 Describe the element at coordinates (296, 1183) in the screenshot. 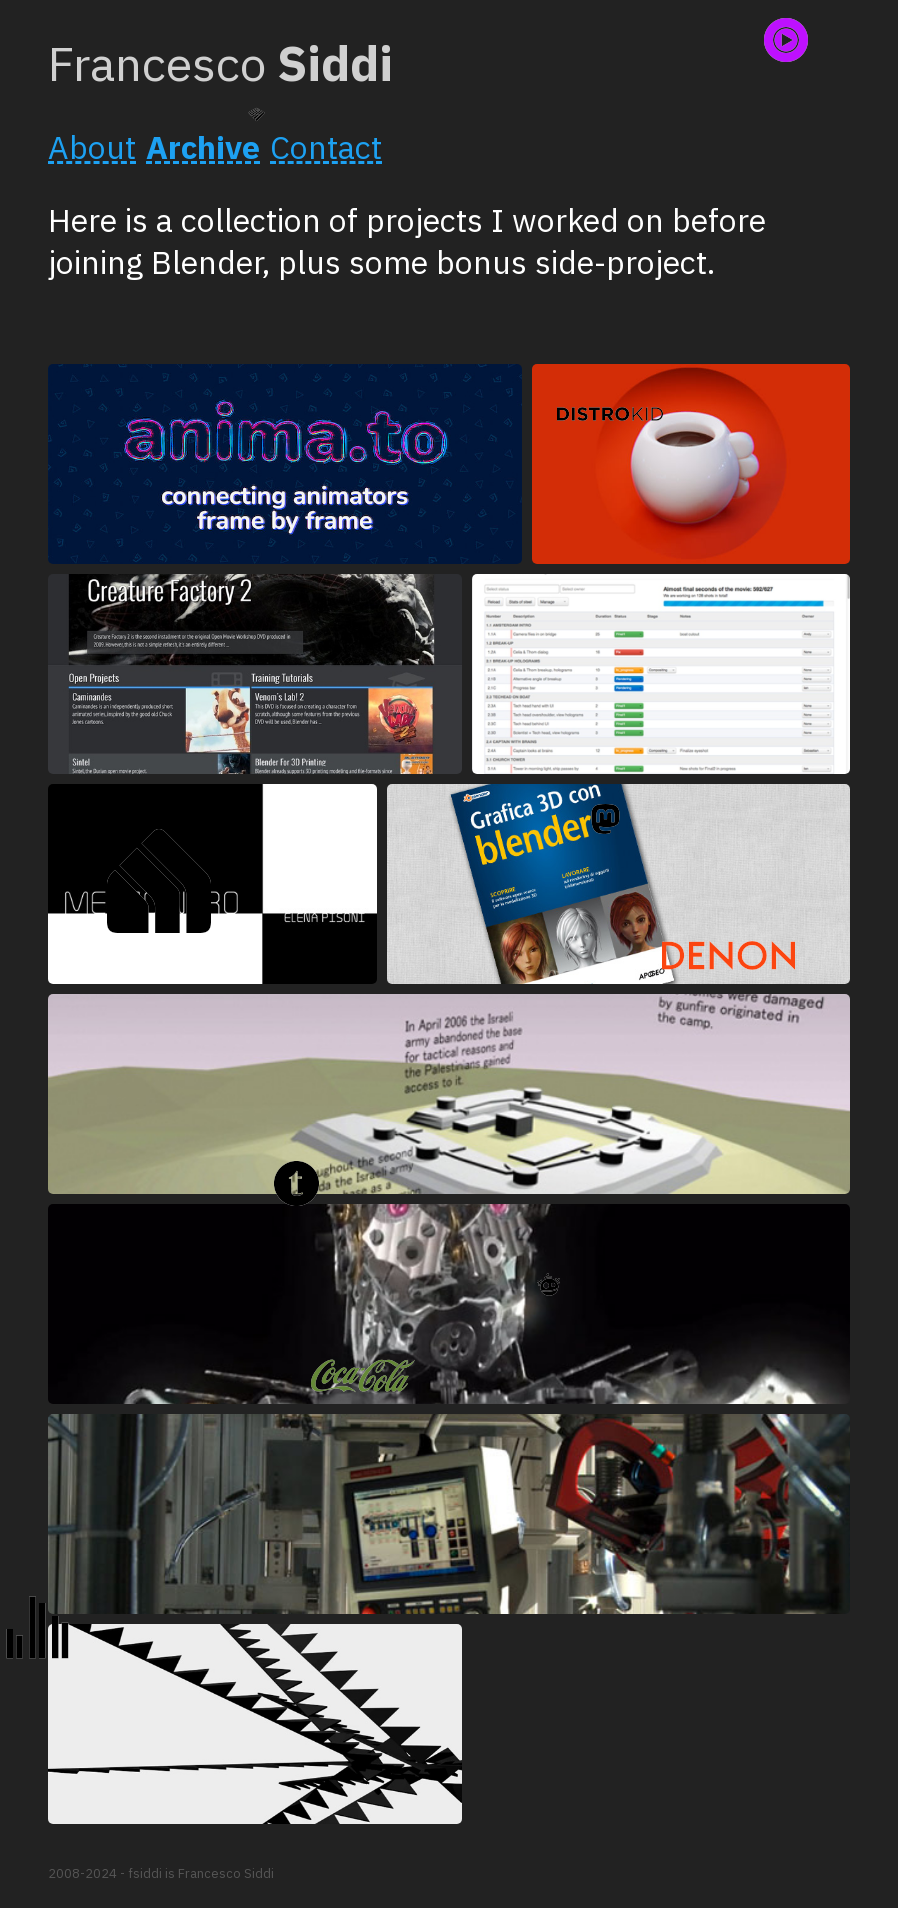

I see `talend brand logo` at that location.